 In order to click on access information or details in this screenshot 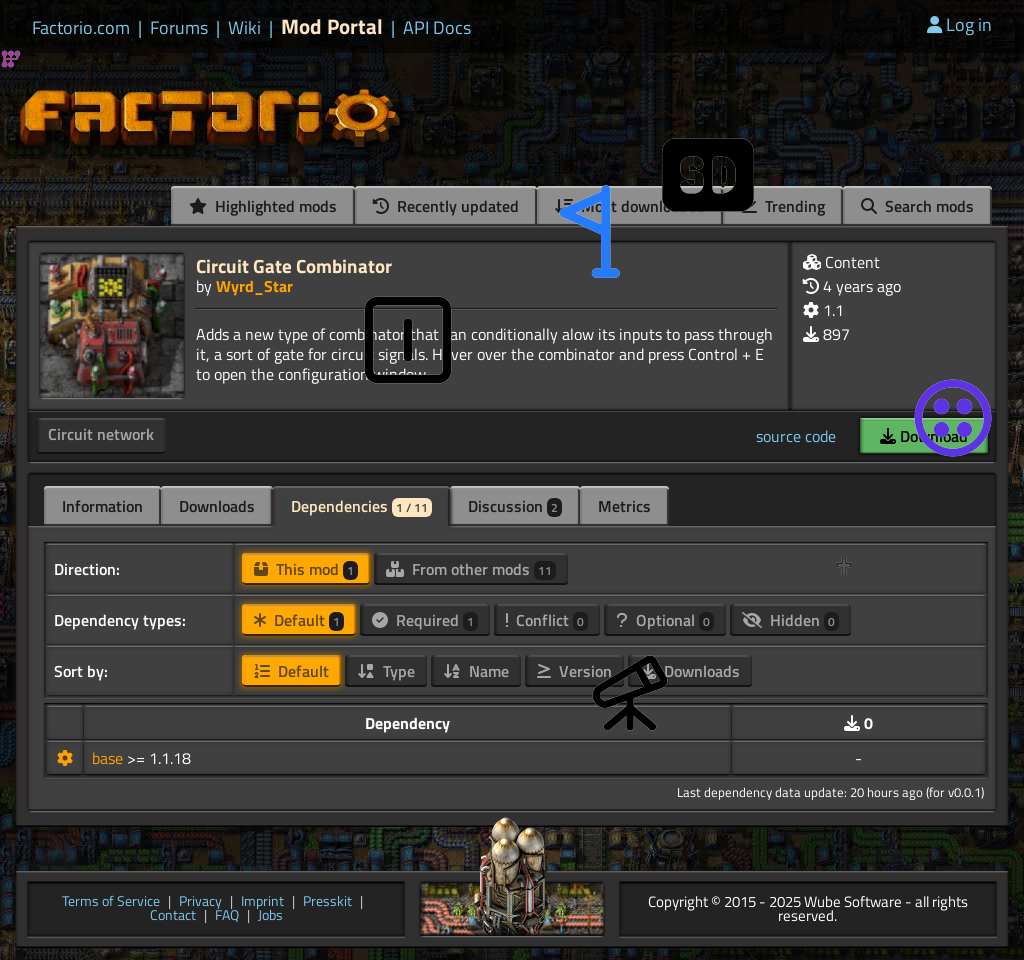, I will do `click(408, 340)`.